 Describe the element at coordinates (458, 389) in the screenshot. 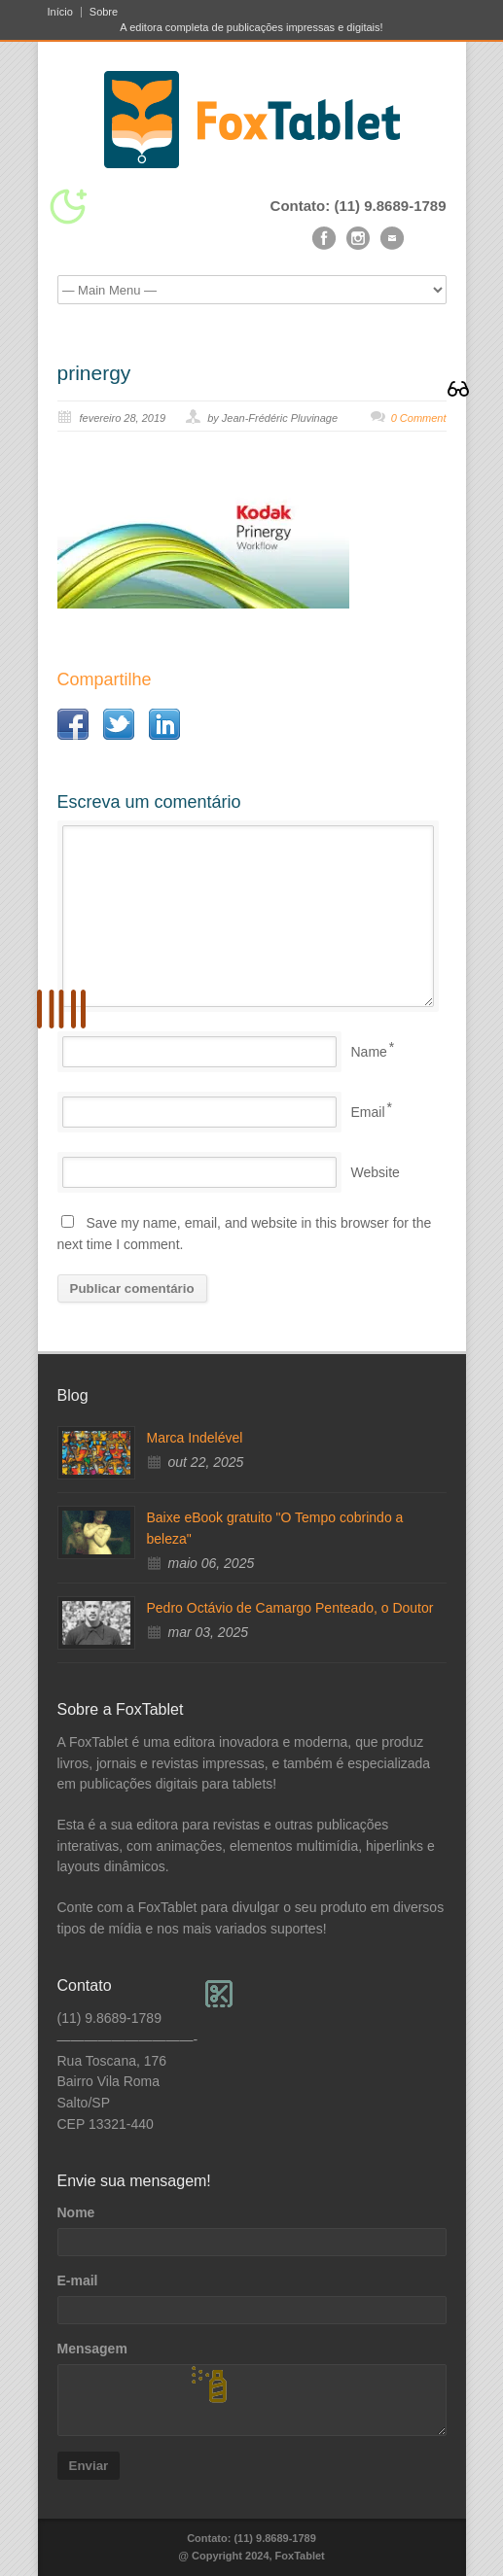

I see `enable reading mode` at that location.